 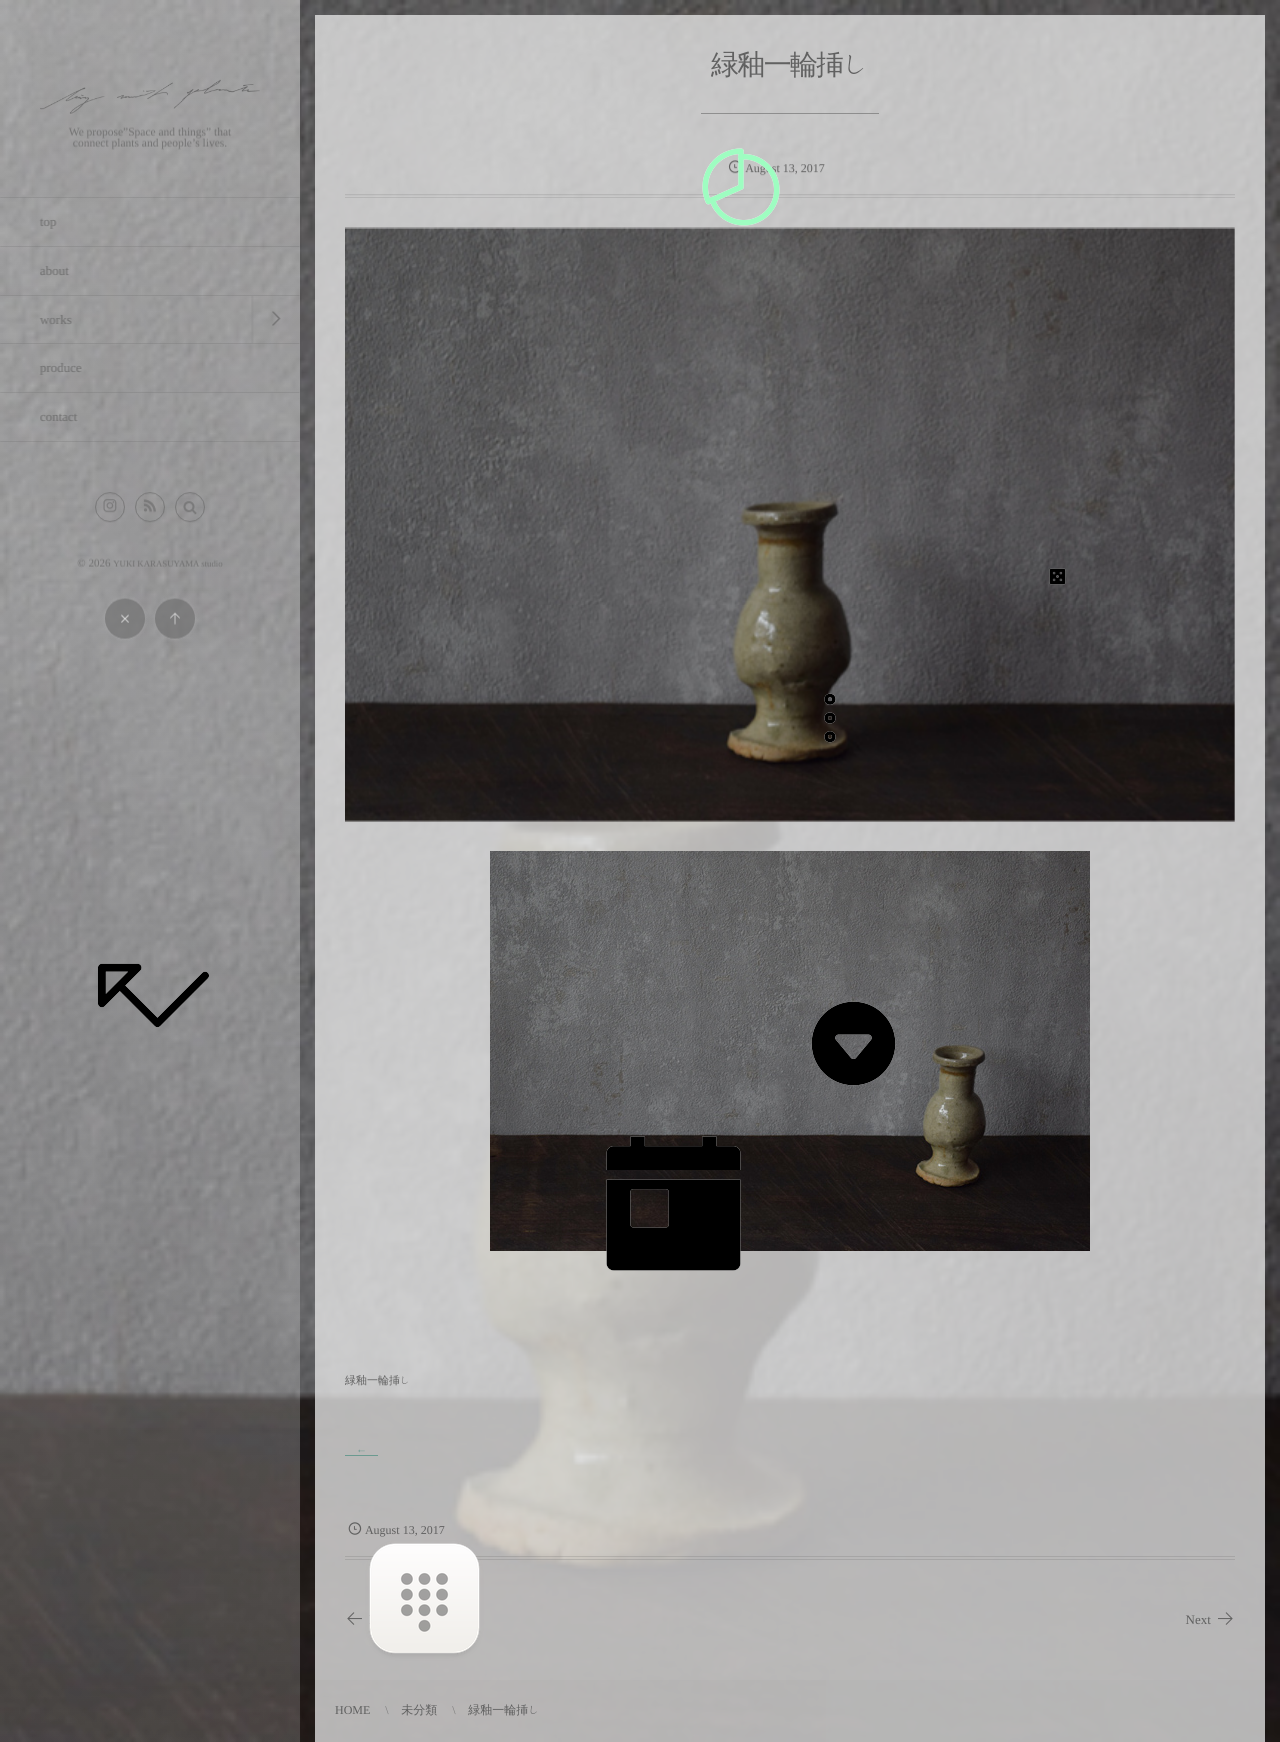 What do you see at coordinates (1057, 576) in the screenshot?
I see `indicates a random or chance-based action` at bounding box center [1057, 576].